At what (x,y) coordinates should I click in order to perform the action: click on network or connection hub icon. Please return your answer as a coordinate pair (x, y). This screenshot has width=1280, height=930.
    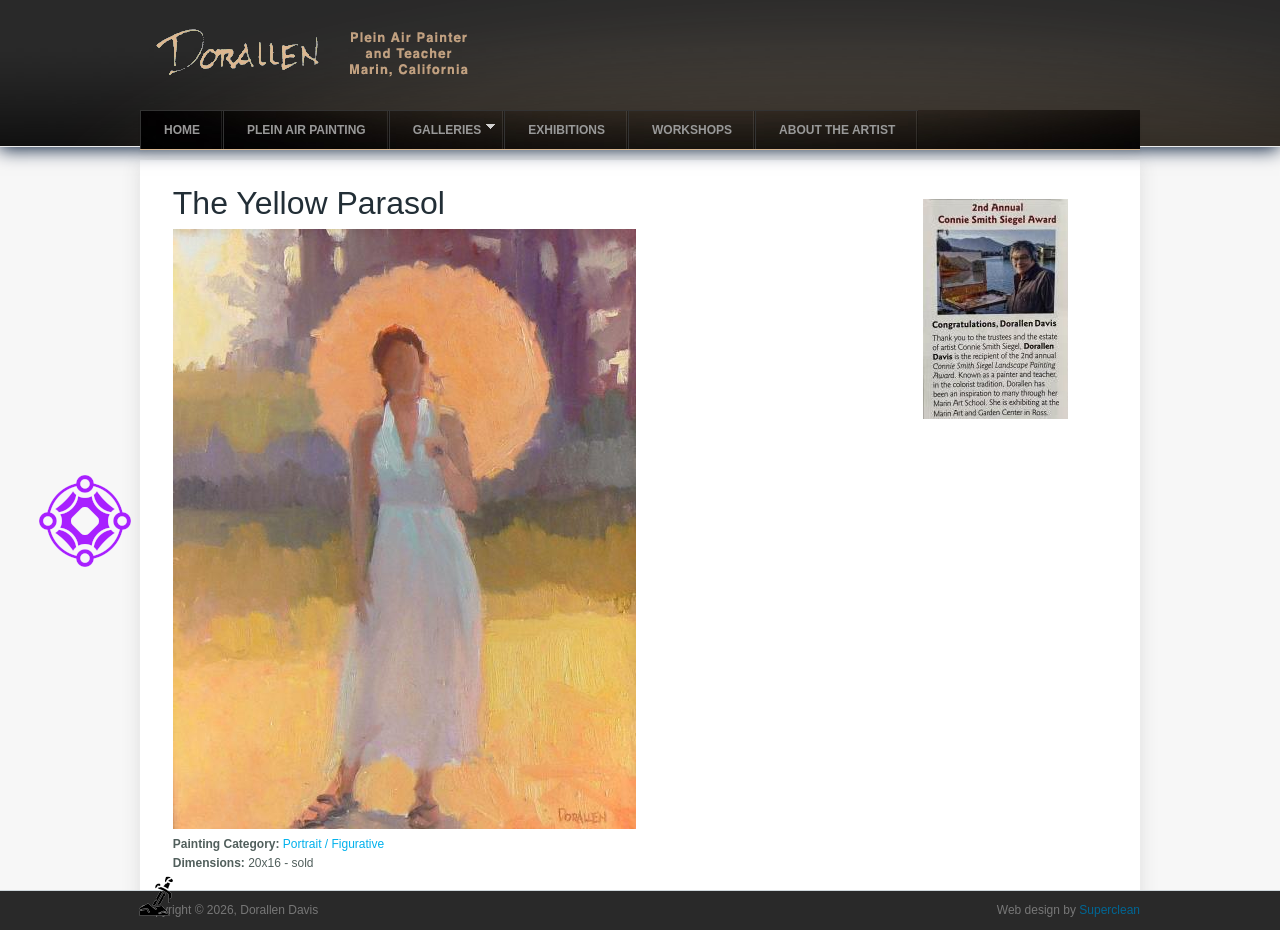
    Looking at the image, I should click on (85, 521).